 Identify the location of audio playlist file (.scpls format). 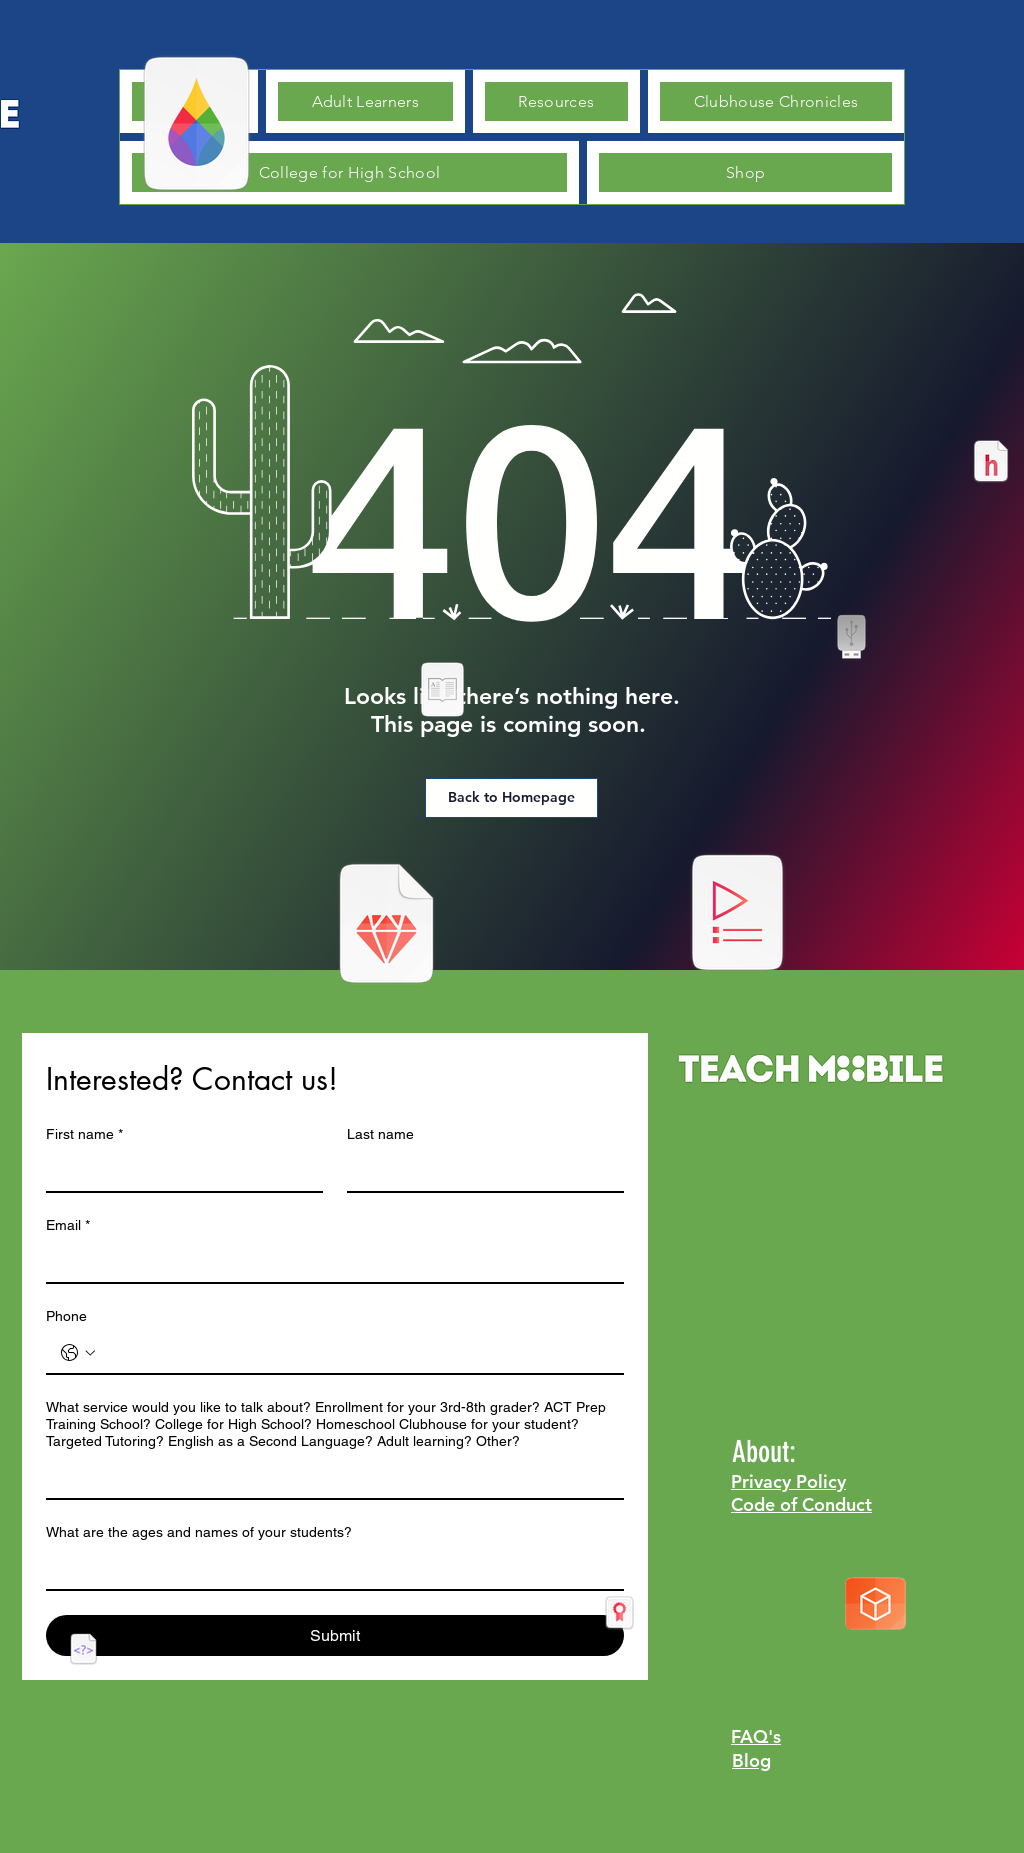
(737, 912).